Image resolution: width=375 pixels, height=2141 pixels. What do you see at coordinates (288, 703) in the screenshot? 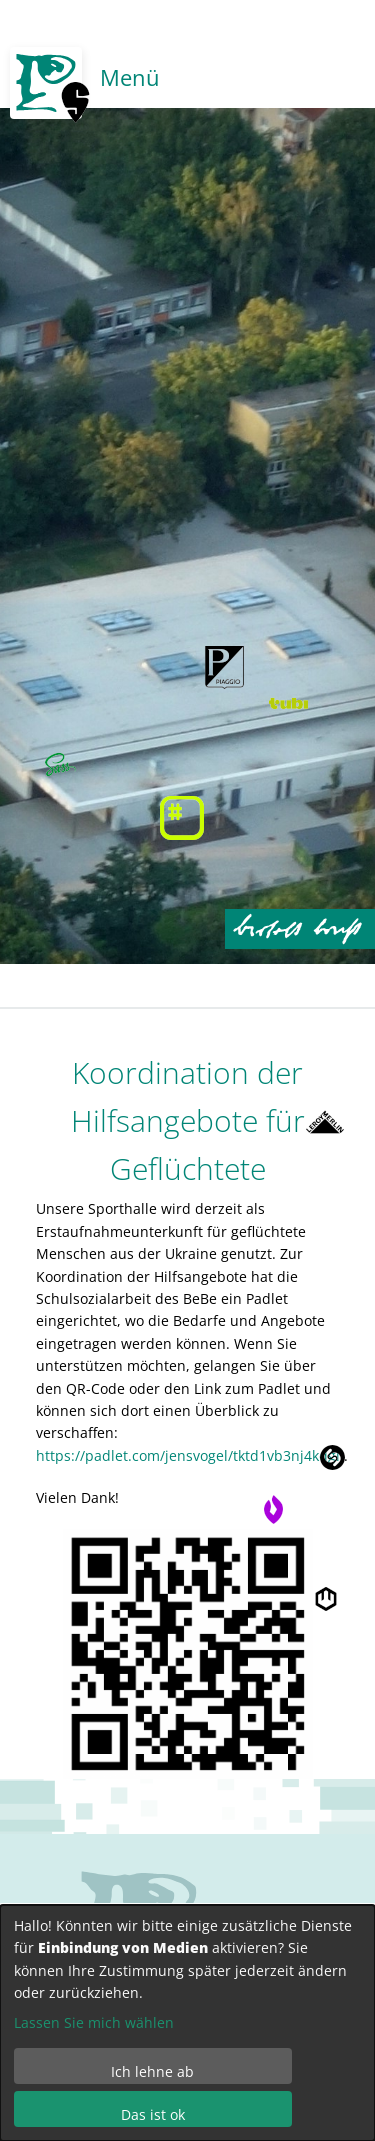
I see `open the tubi streaming app` at bounding box center [288, 703].